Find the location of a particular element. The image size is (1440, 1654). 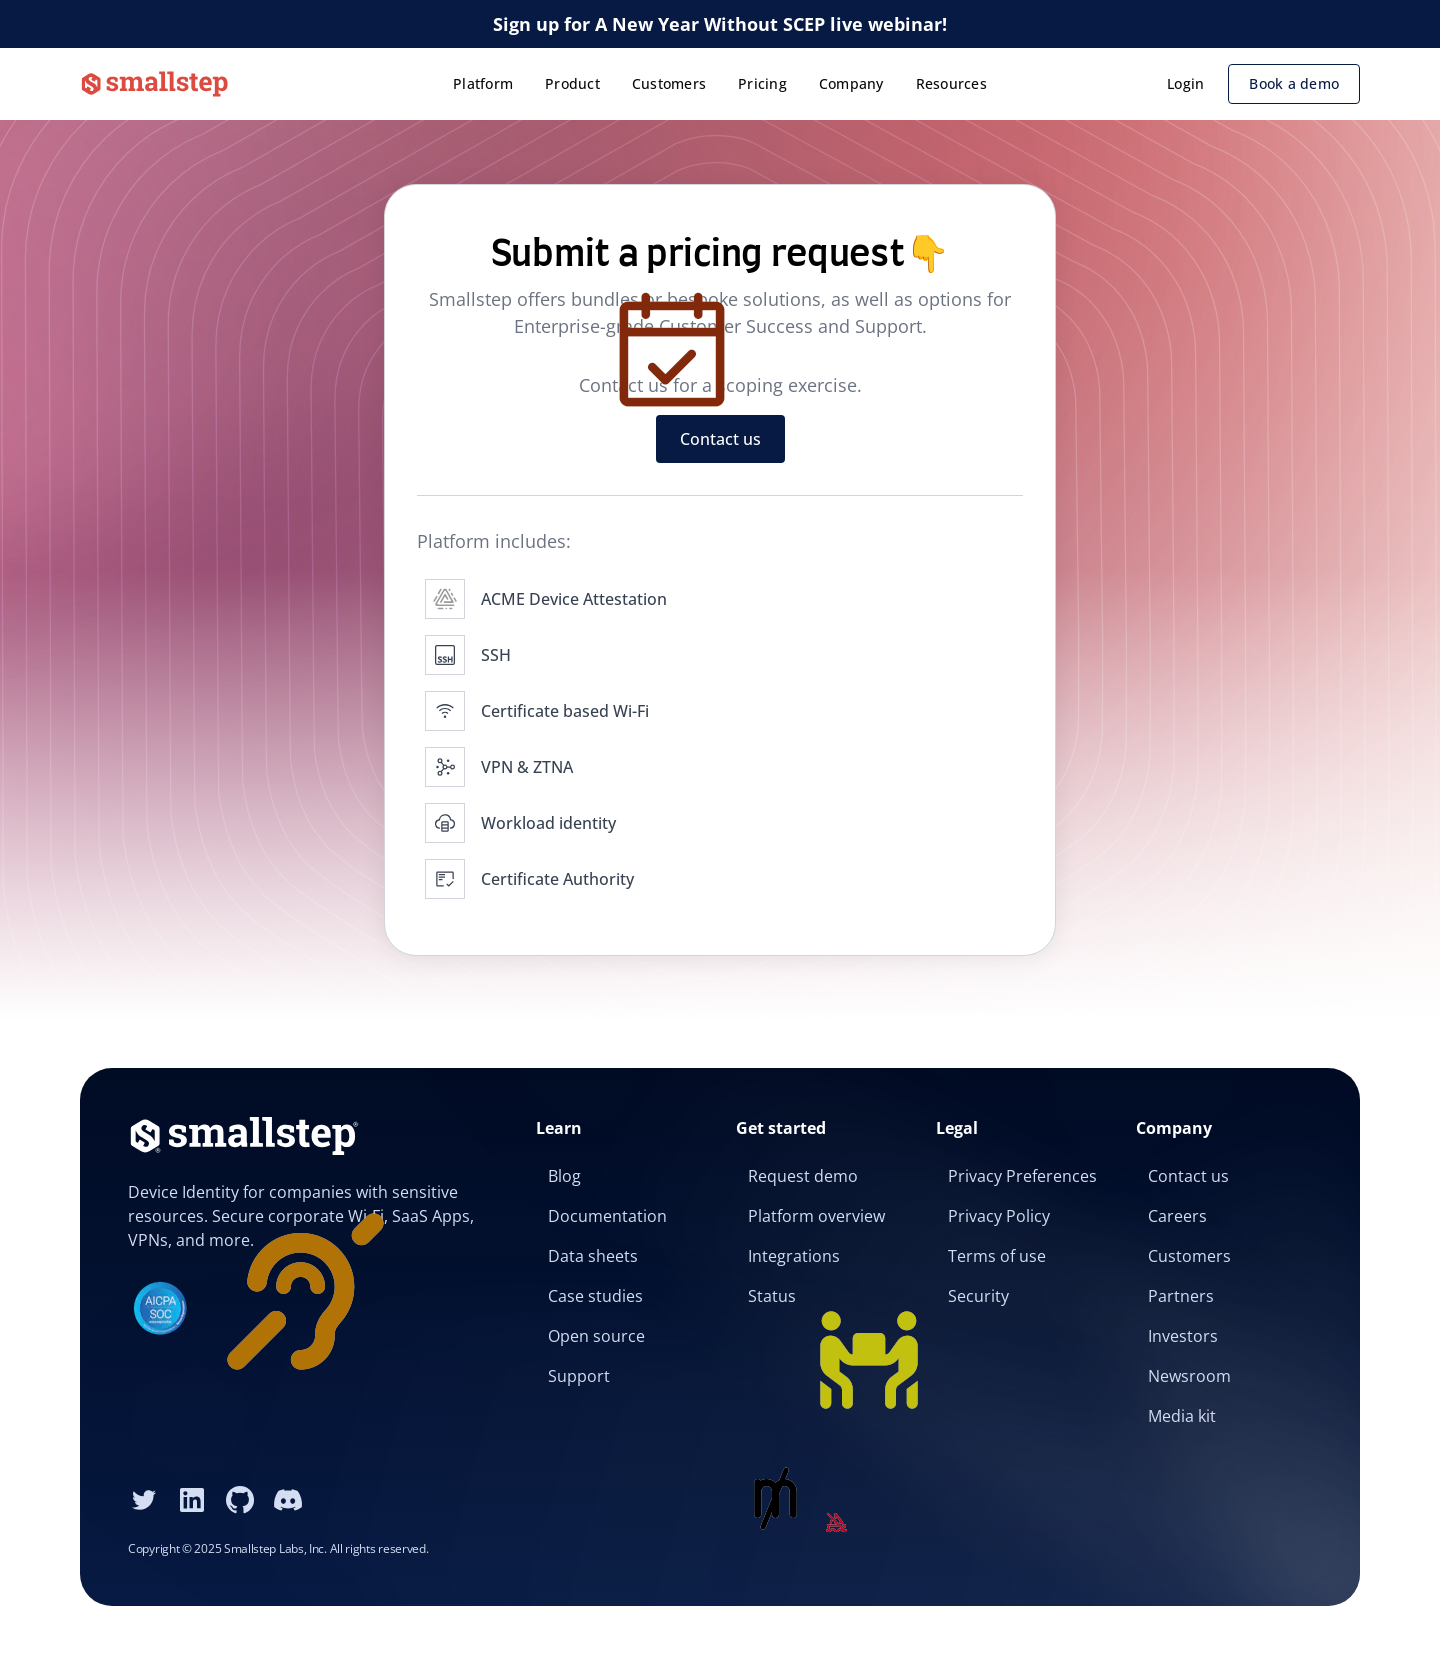

indicates currency in Ethiopian birr is located at coordinates (775, 1498).